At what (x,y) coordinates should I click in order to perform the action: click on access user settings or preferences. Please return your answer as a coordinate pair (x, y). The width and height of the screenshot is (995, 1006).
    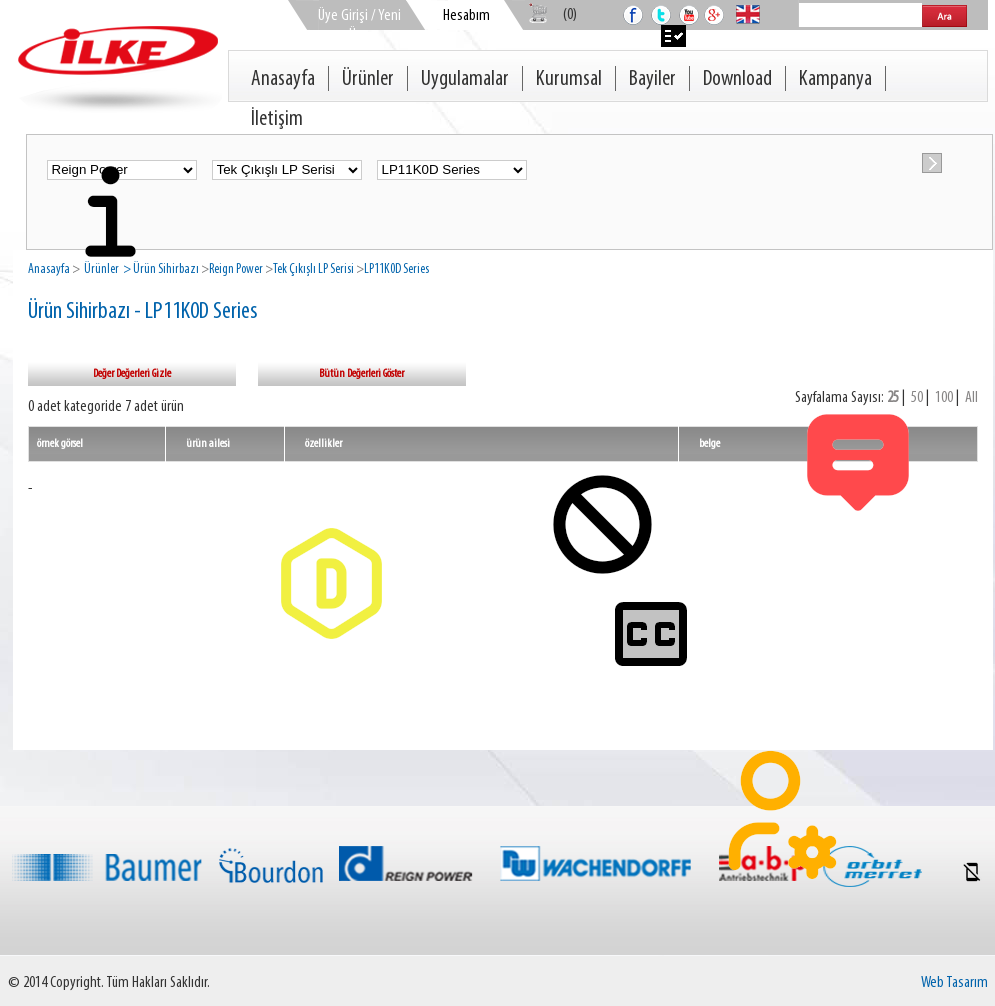
    Looking at the image, I should click on (770, 810).